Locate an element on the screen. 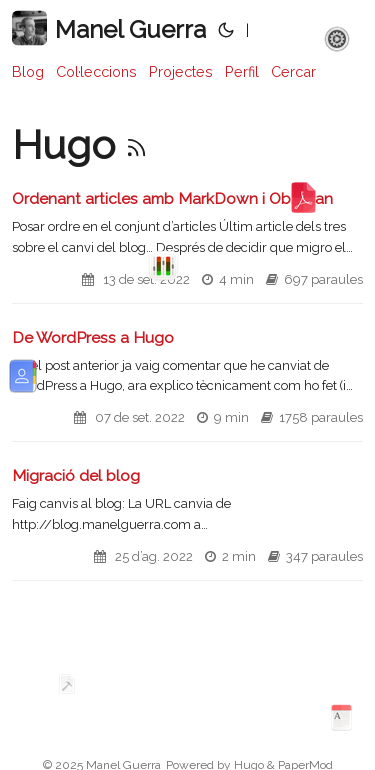 This screenshot has width=375, height=770. open a compressed pdf document is located at coordinates (303, 197).